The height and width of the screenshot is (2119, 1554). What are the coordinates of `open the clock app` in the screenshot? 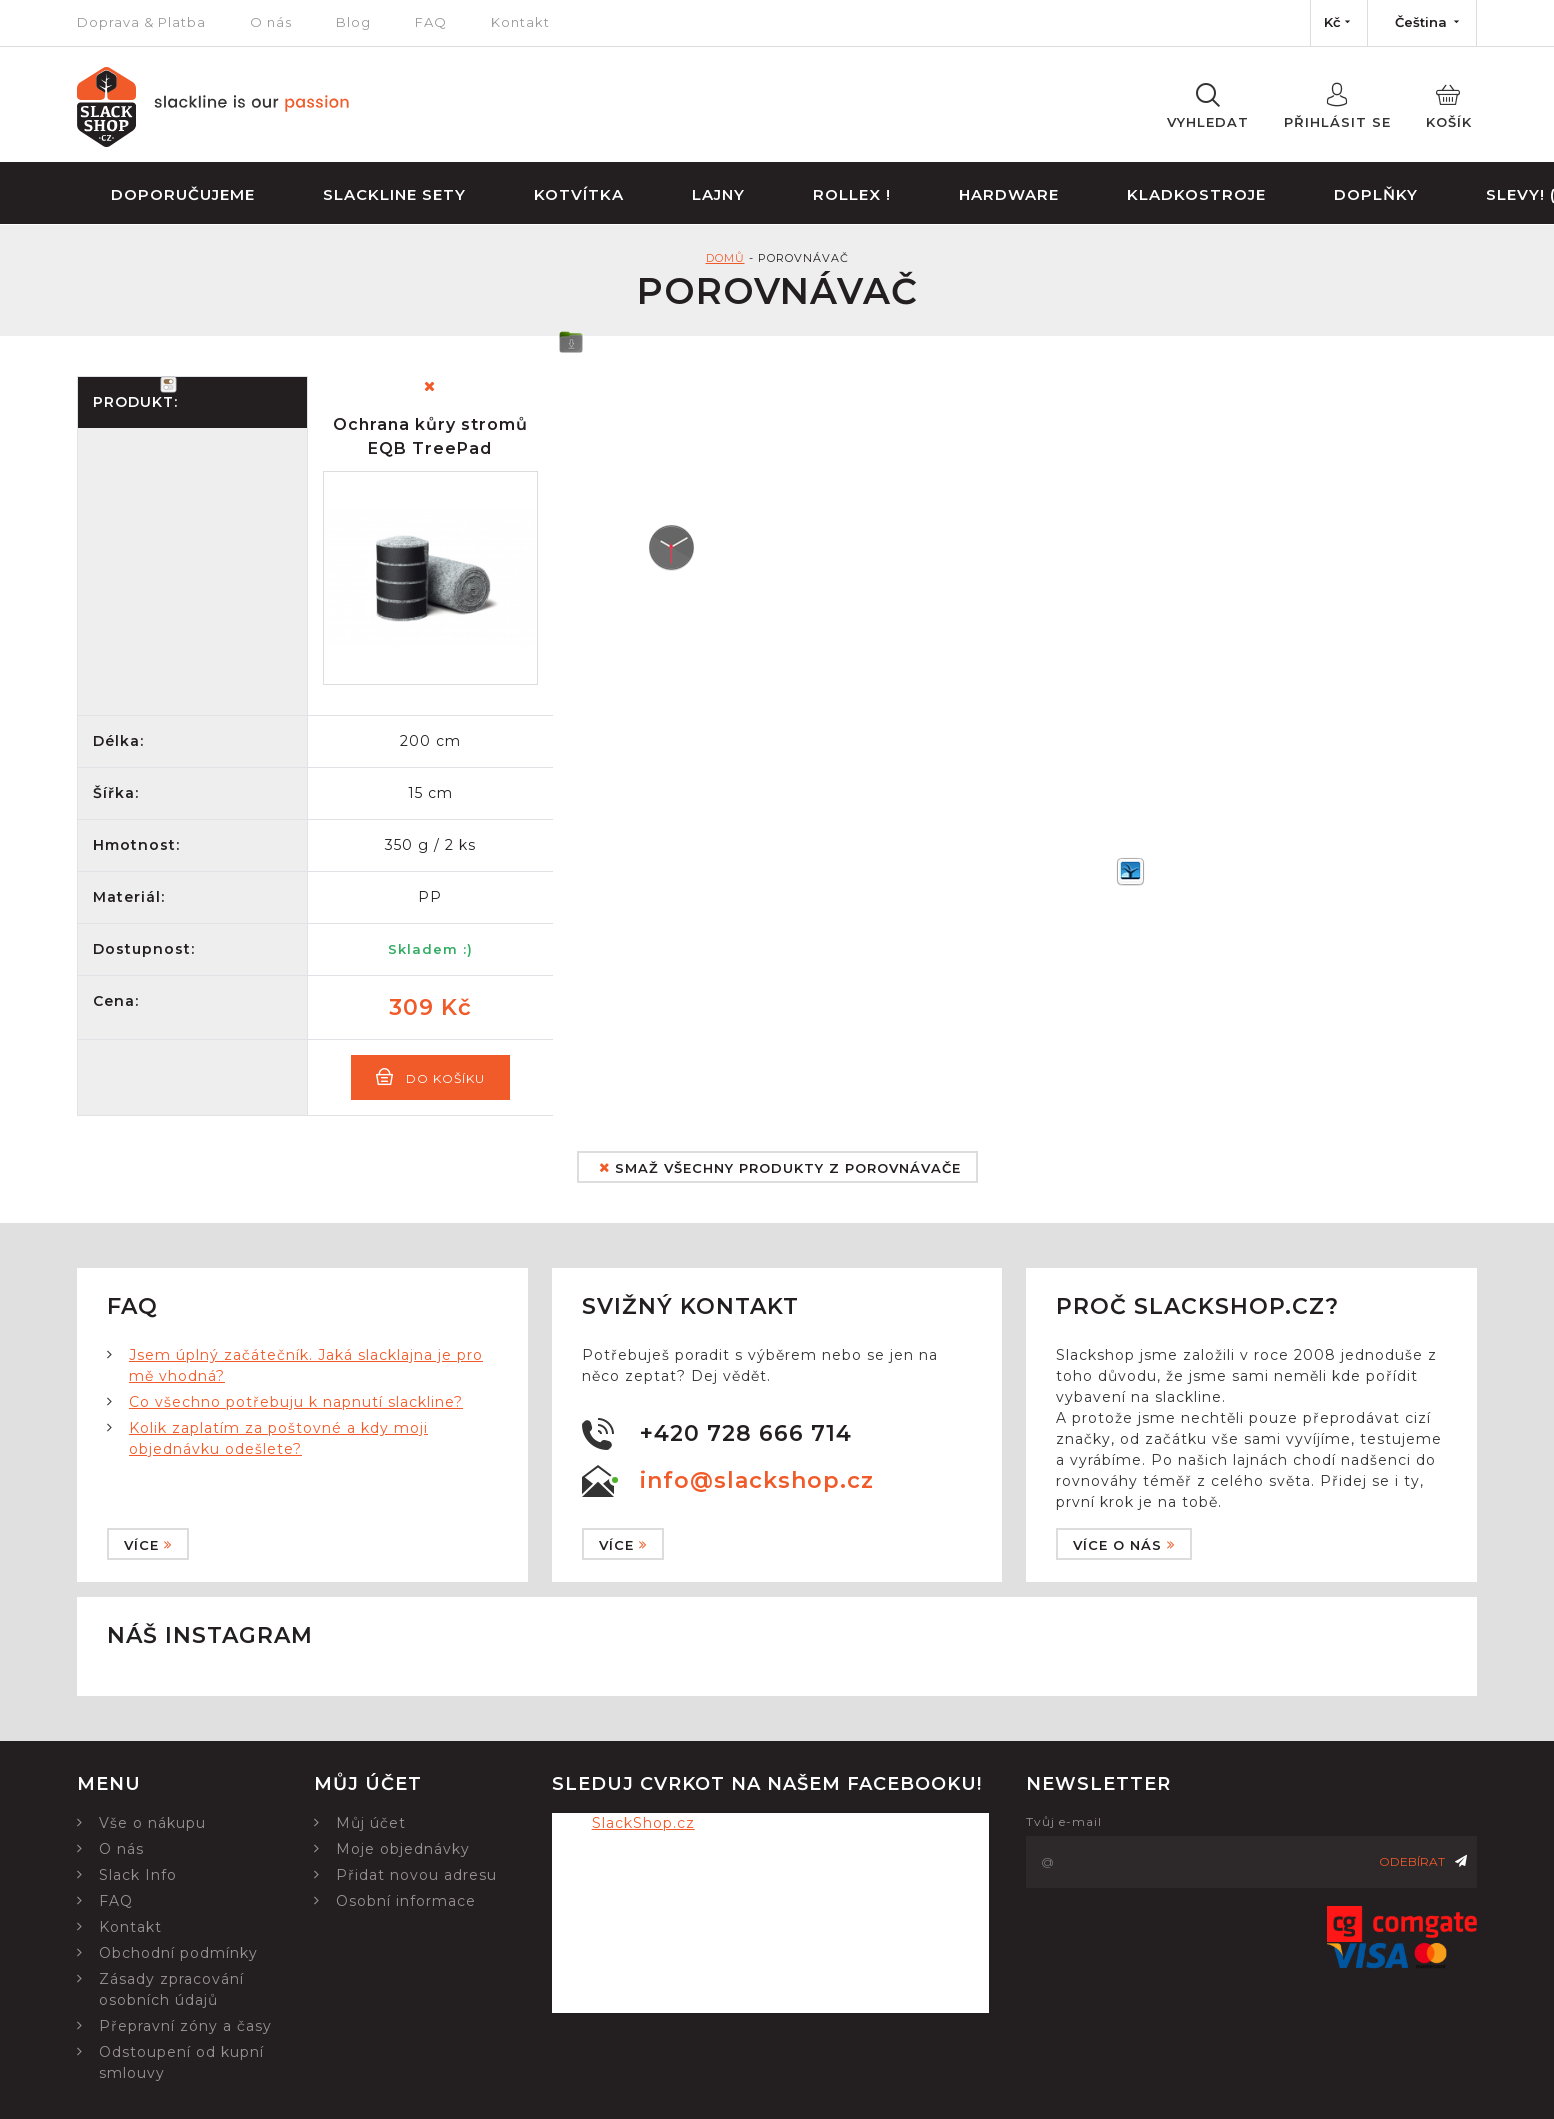 It's located at (671, 547).